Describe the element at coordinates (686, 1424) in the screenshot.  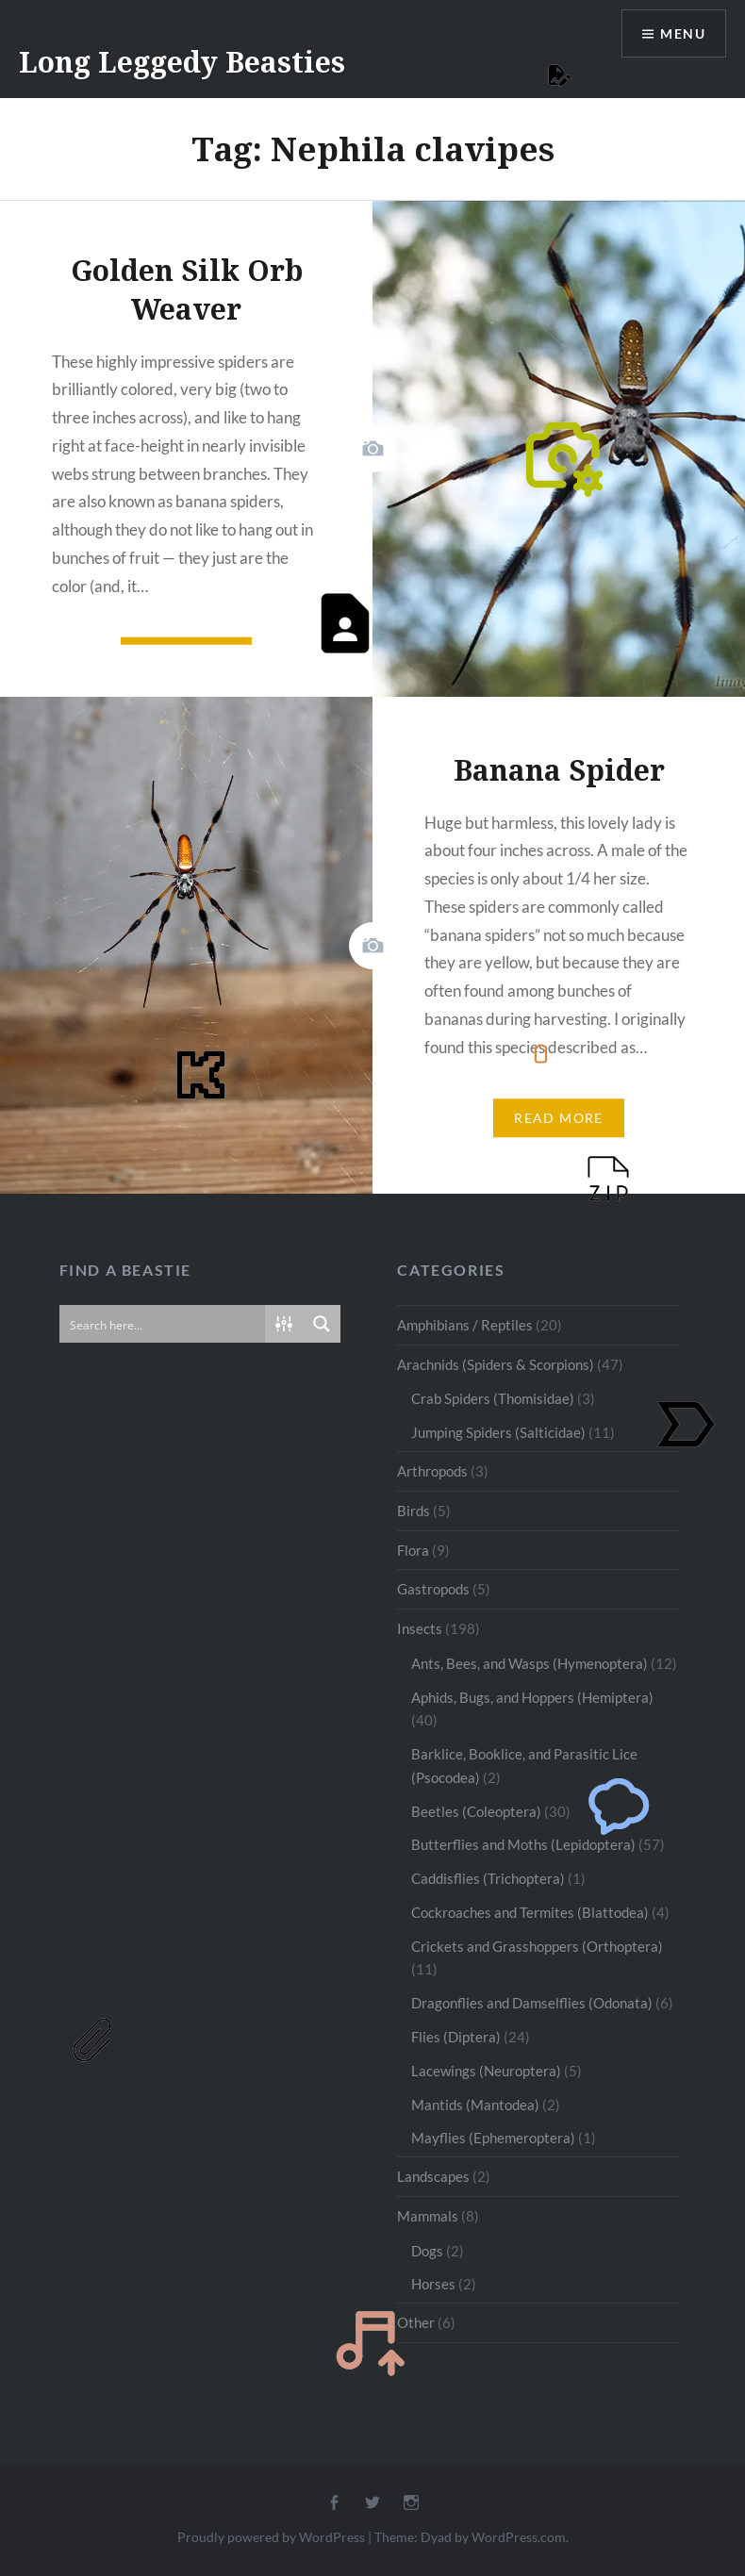
I see `mark message as important` at that location.